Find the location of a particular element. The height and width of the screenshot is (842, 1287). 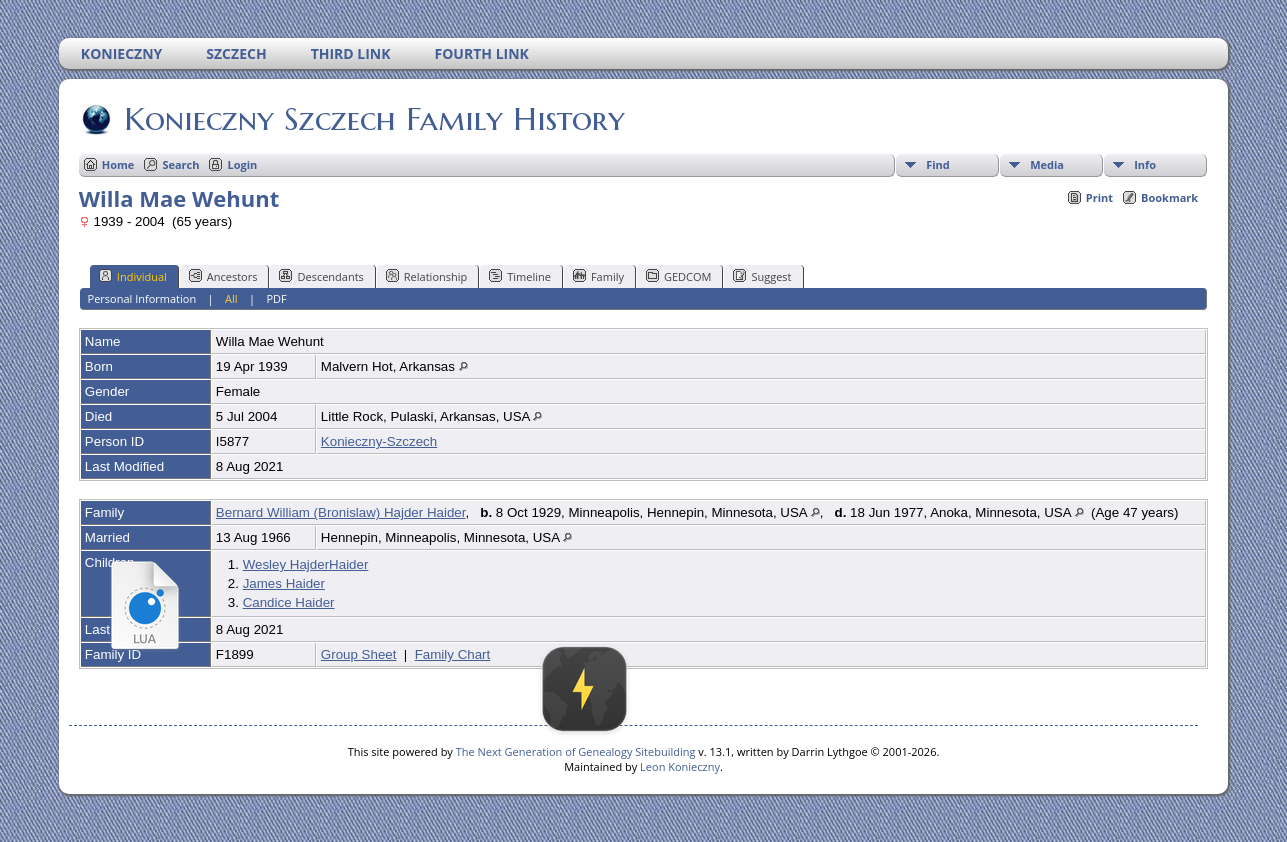

access keyboard shortcuts settings for web browser is located at coordinates (584, 690).